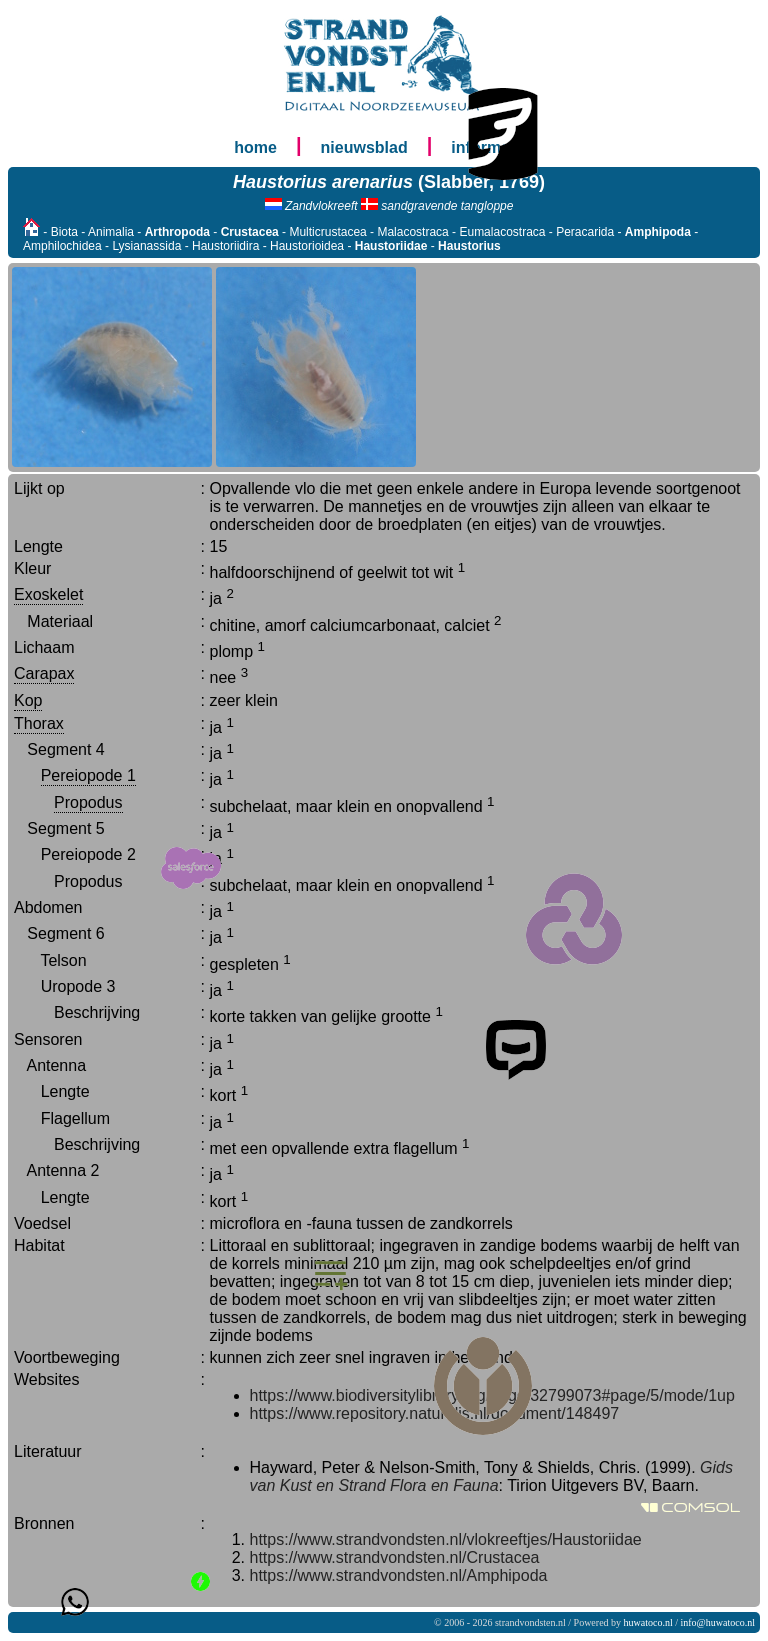 Image resolution: width=768 pixels, height=1641 pixels. I want to click on open chatbot assistant, so click(516, 1050).